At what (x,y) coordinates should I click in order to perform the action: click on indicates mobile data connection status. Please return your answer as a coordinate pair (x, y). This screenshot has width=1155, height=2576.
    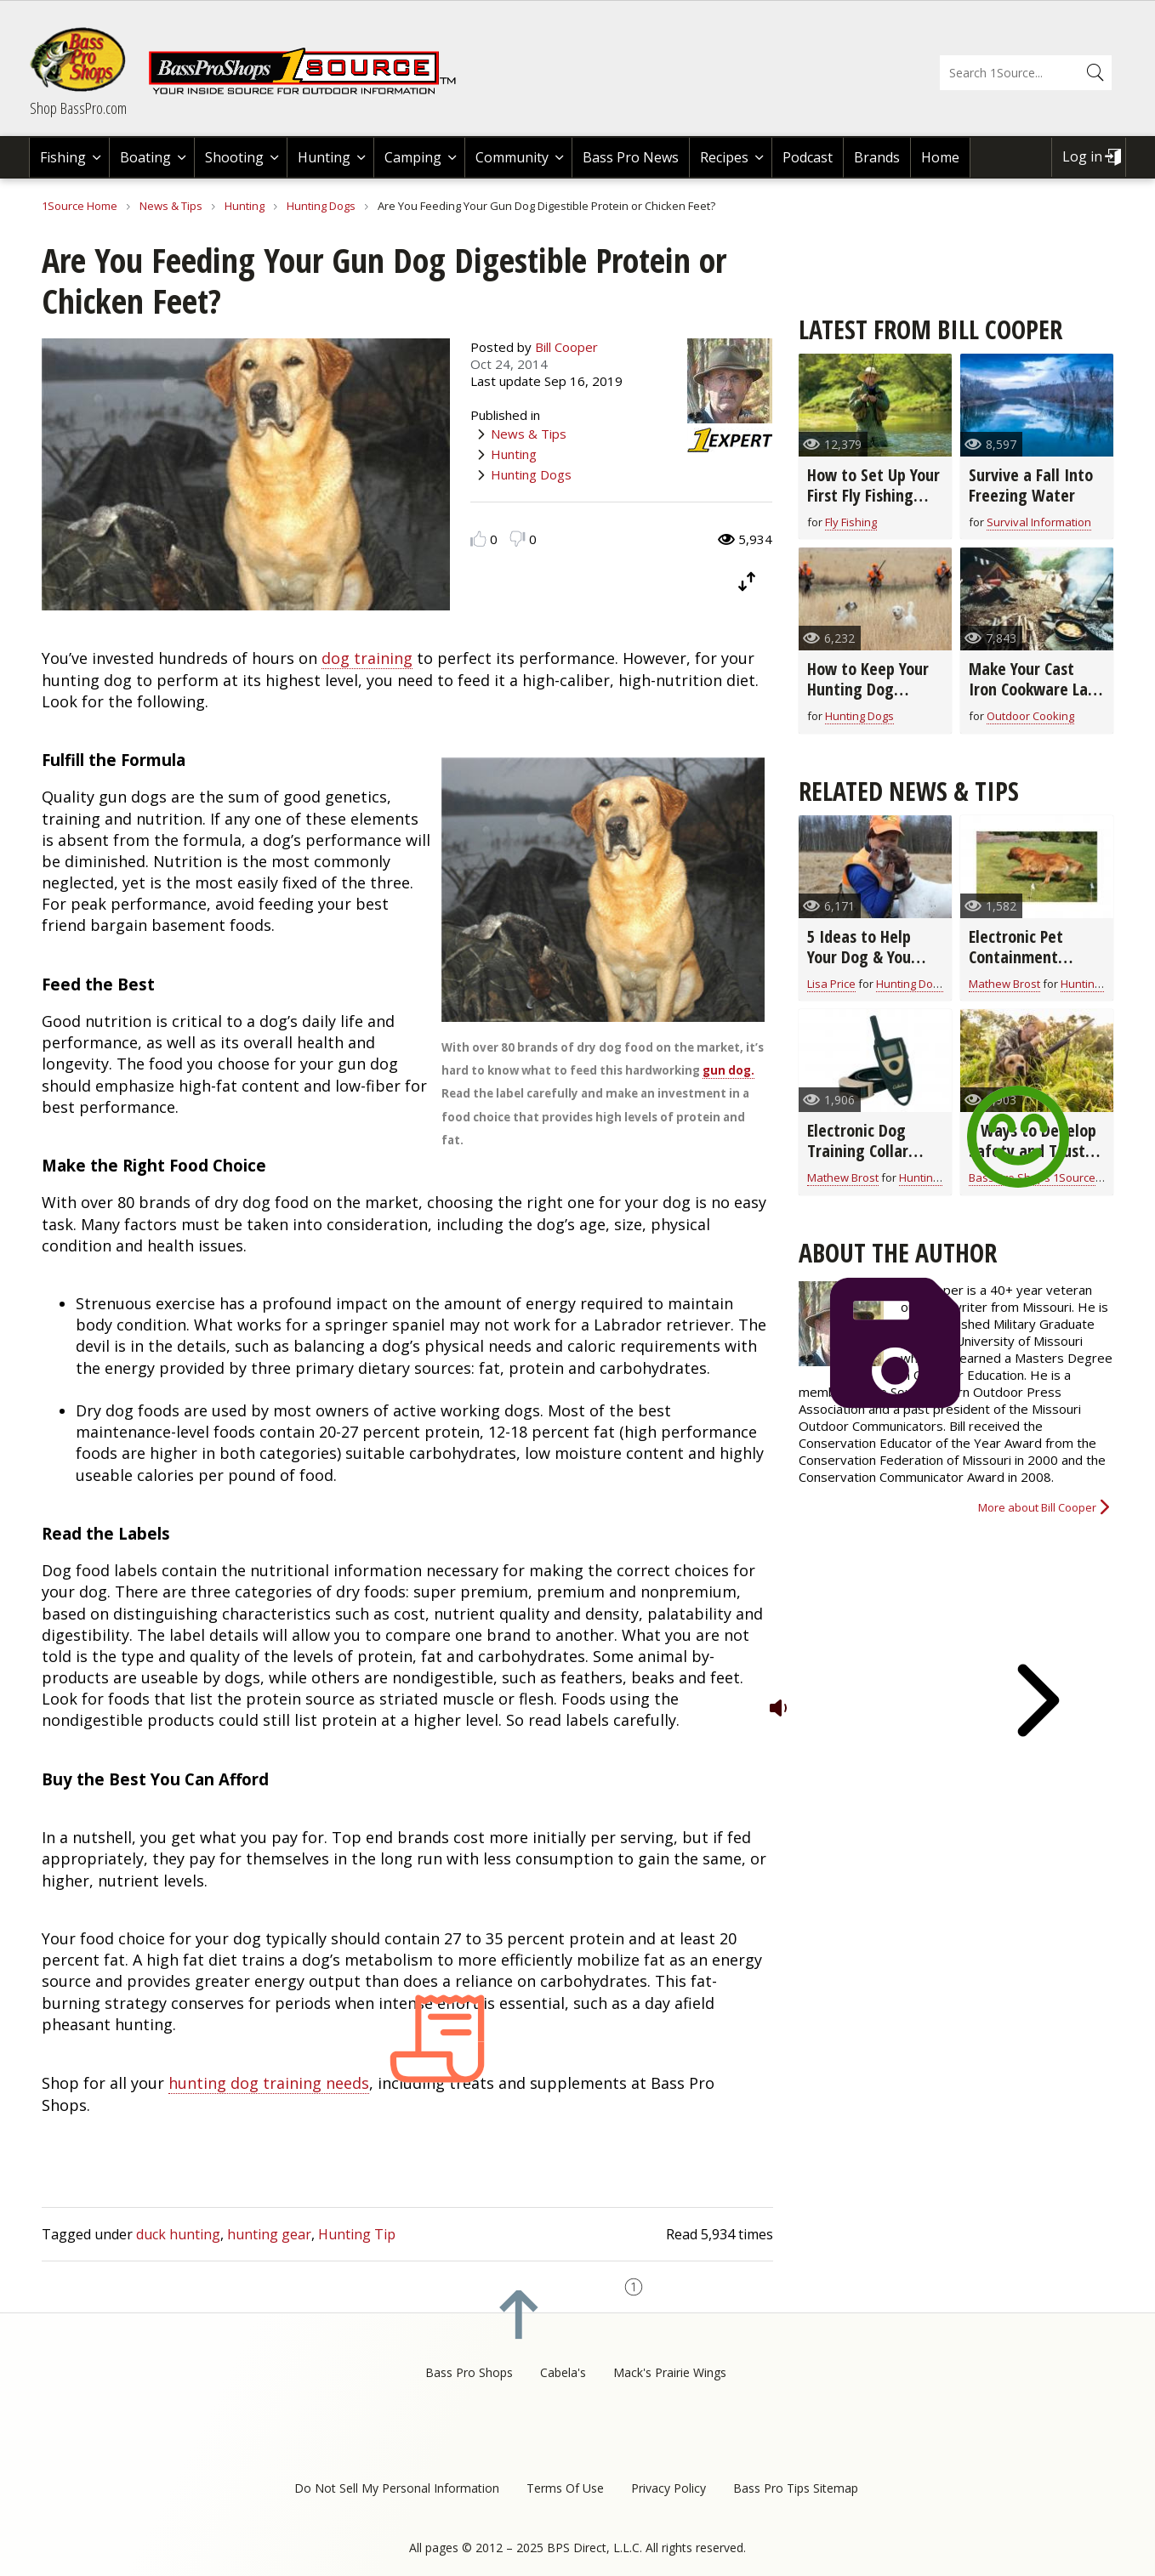
    Looking at the image, I should click on (747, 582).